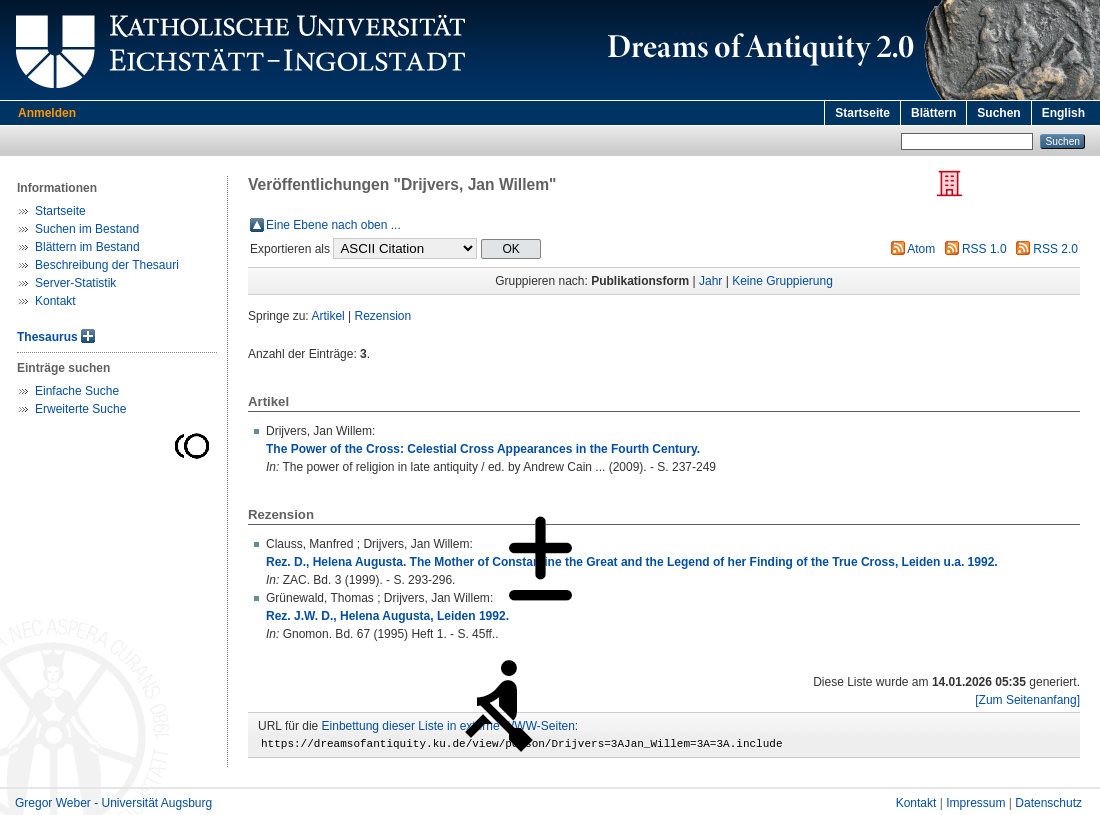 The image size is (1100, 815). What do you see at coordinates (497, 704) in the screenshot?
I see `access rowing or kayaking activities` at bounding box center [497, 704].